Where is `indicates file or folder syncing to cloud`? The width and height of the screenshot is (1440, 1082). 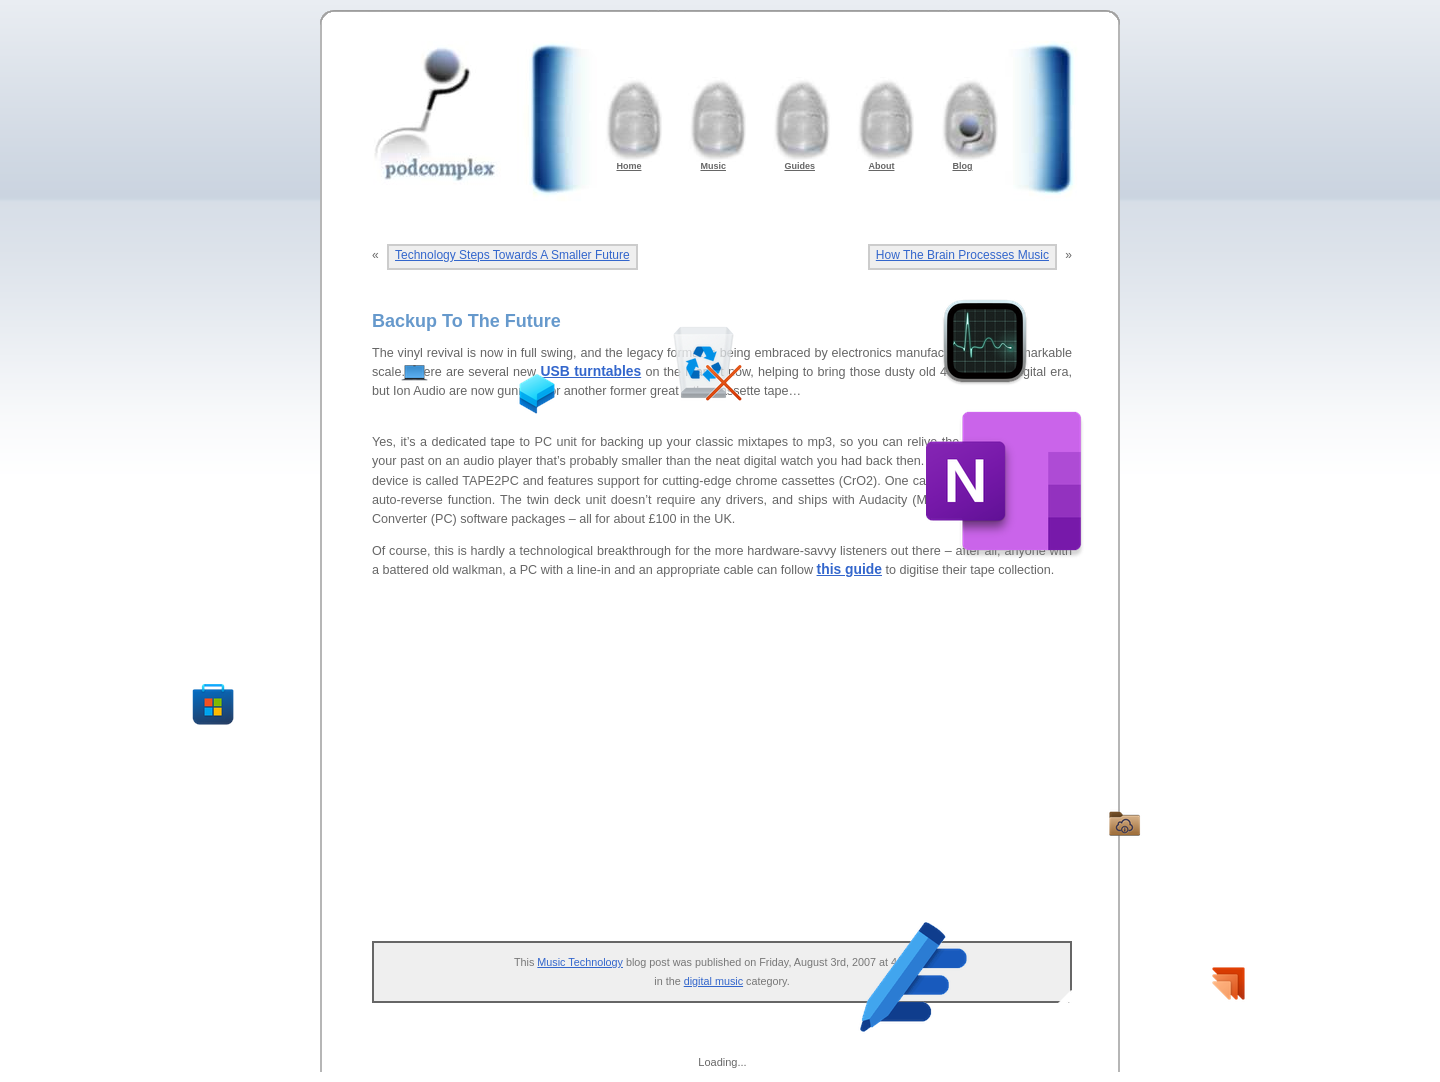
indicates file or folder syncing to cloud is located at coordinates (1072, 1024).